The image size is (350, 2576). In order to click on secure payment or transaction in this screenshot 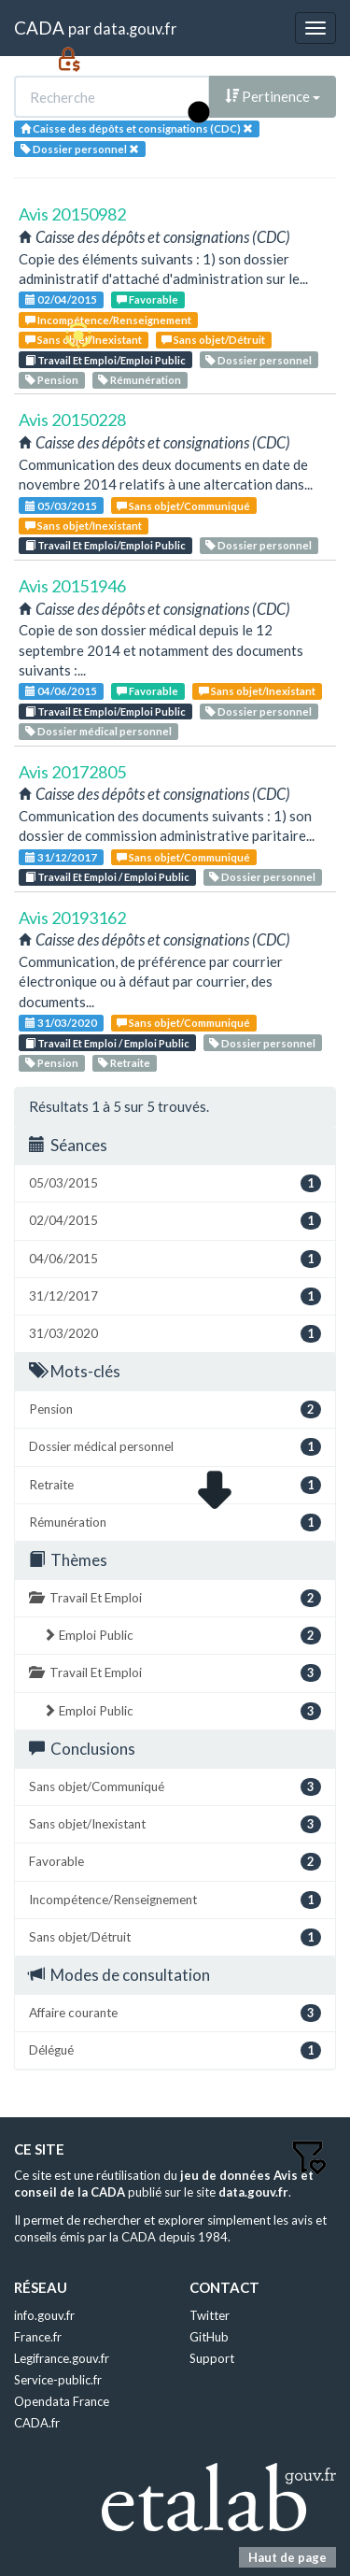, I will do `click(68, 59)`.